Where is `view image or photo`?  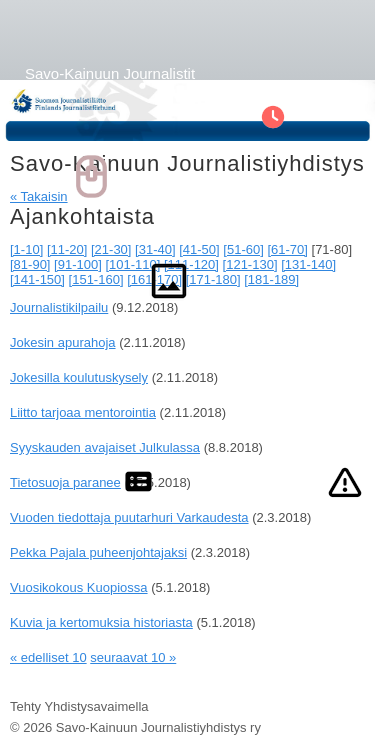
view image or photo is located at coordinates (169, 281).